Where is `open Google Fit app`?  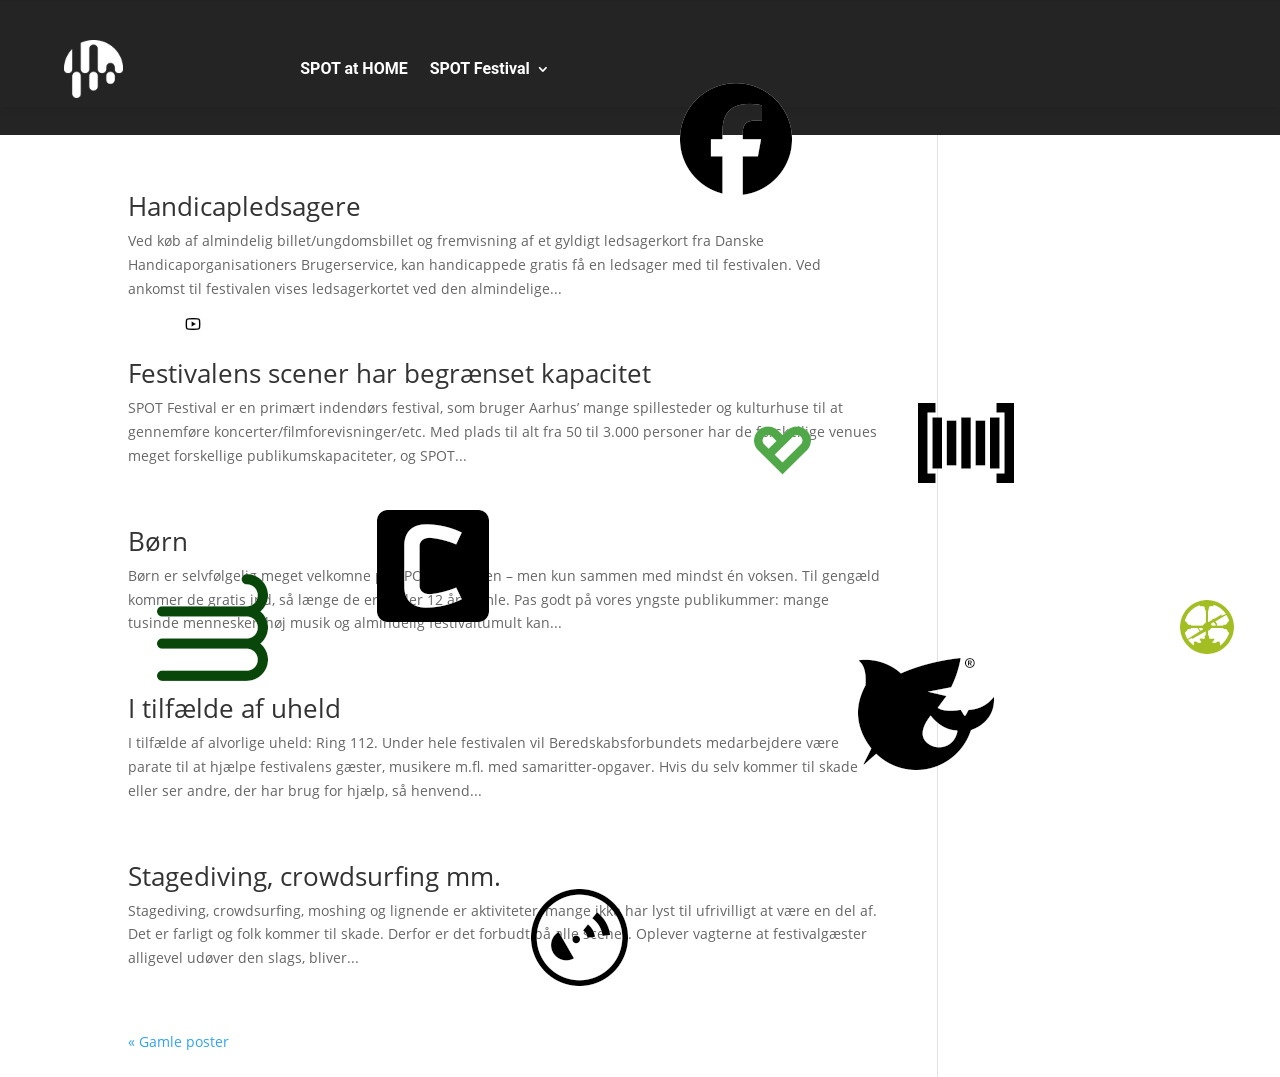
open Google Fit app is located at coordinates (782, 450).